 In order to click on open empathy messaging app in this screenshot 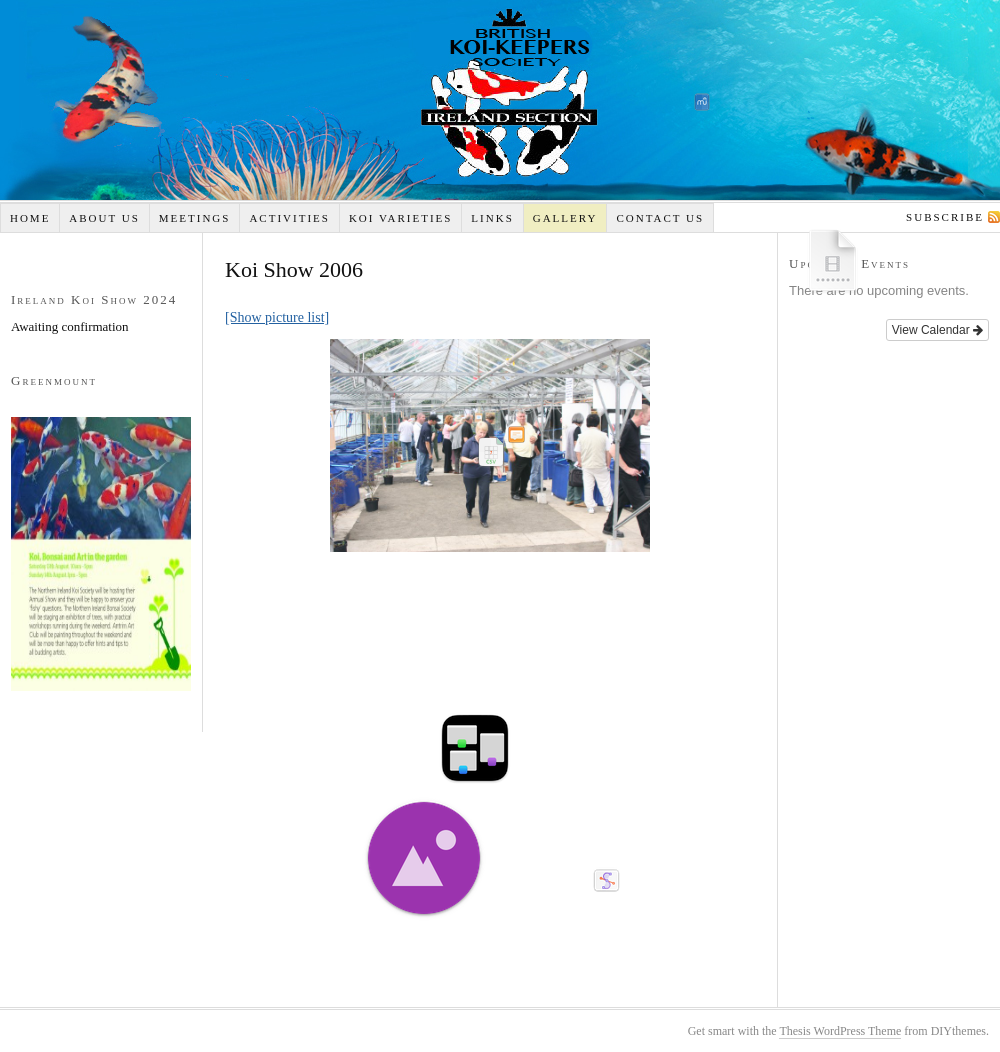, I will do `click(516, 434)`.